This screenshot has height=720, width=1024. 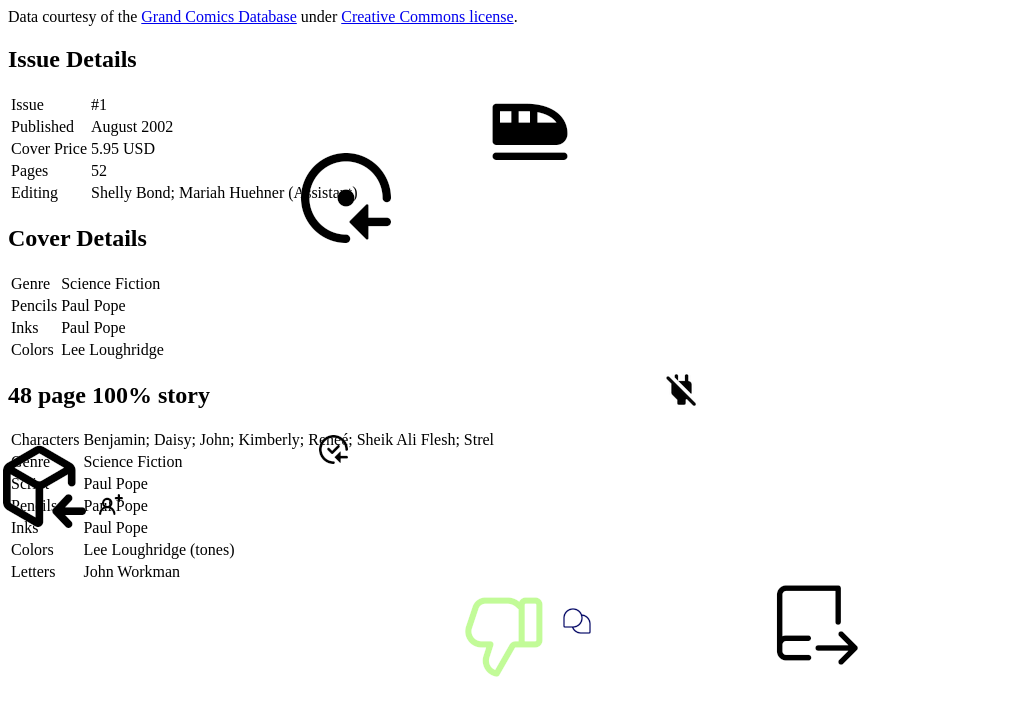 I want to click on add a new contact or friend, so click(x=111, y=506).